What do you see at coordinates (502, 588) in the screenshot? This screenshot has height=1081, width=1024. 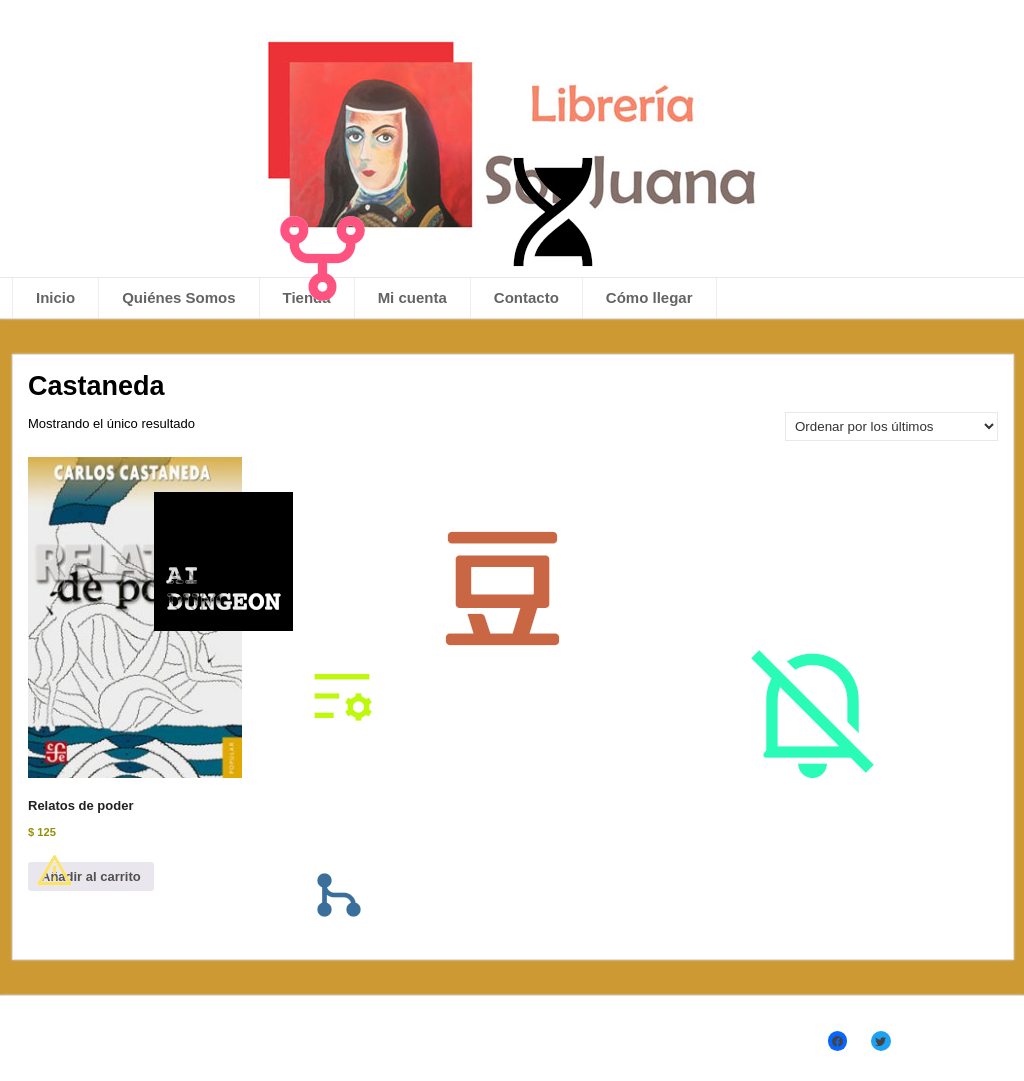 I see `open douban app` at bounding box center [502, 588].